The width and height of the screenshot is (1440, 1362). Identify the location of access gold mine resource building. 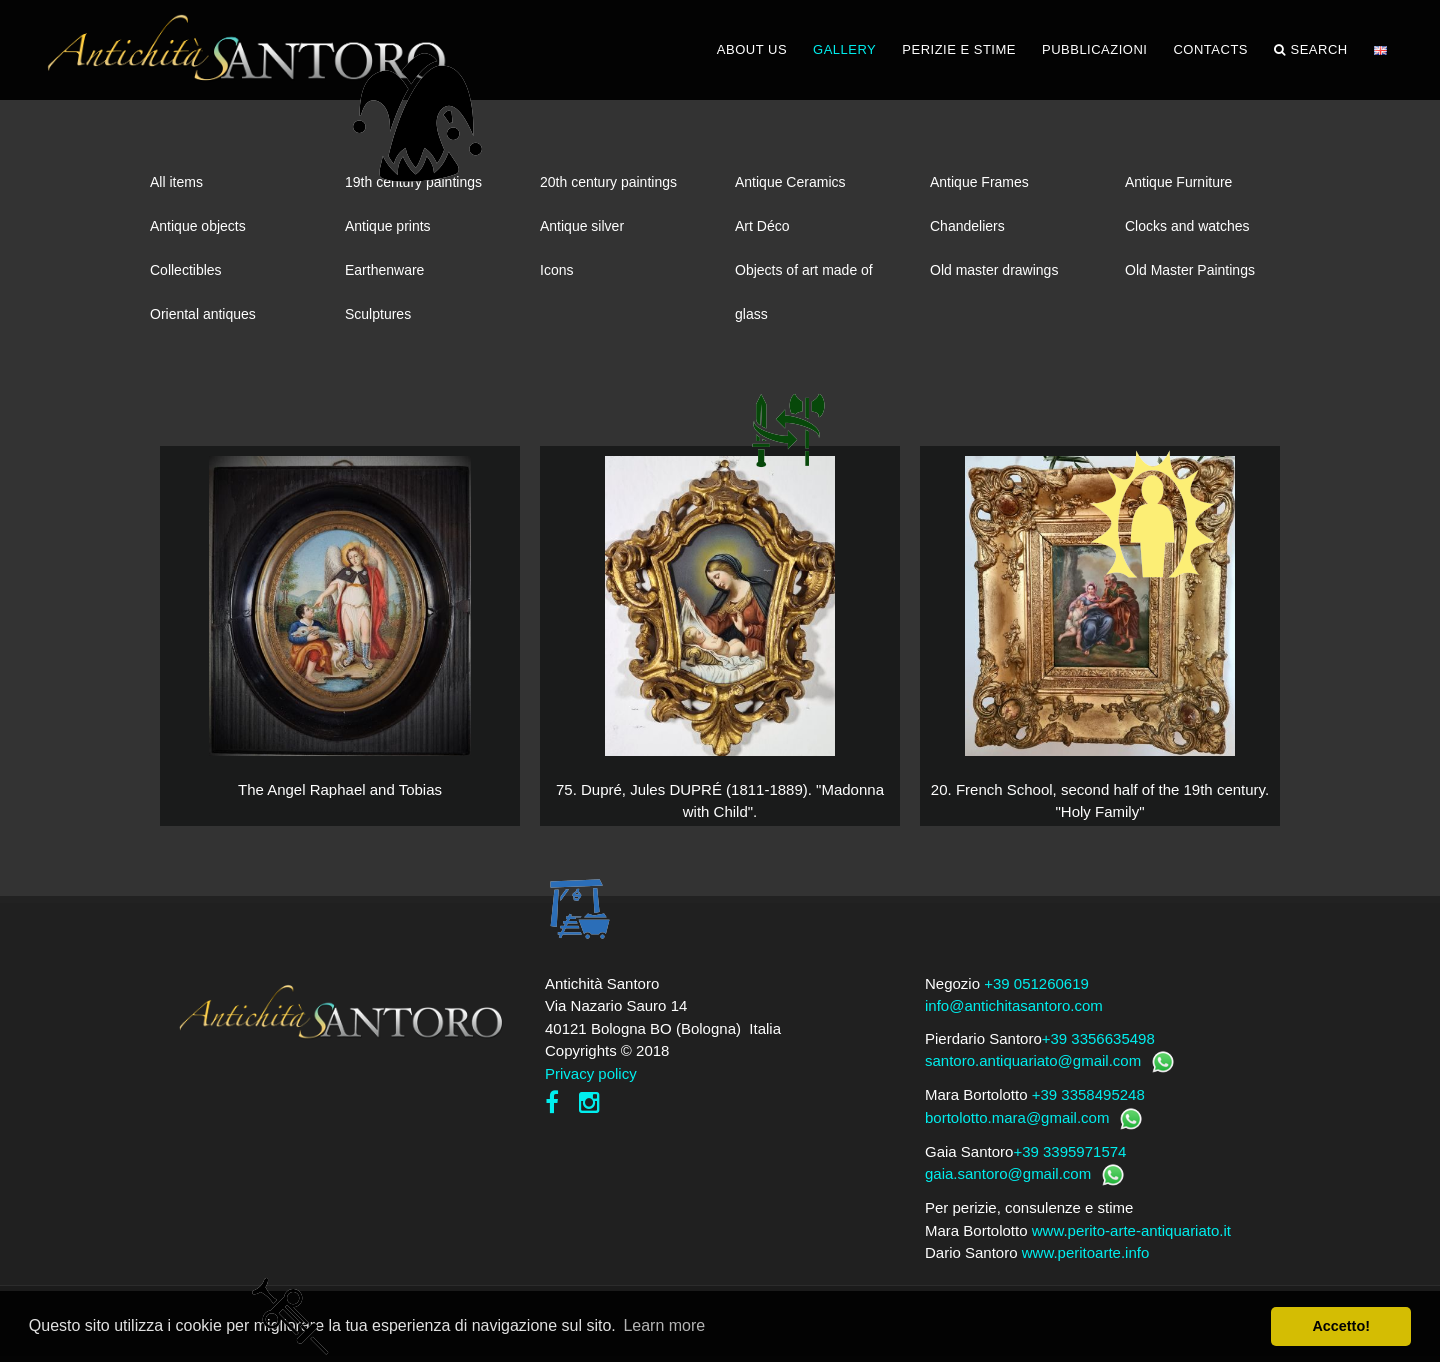
(580, 909).